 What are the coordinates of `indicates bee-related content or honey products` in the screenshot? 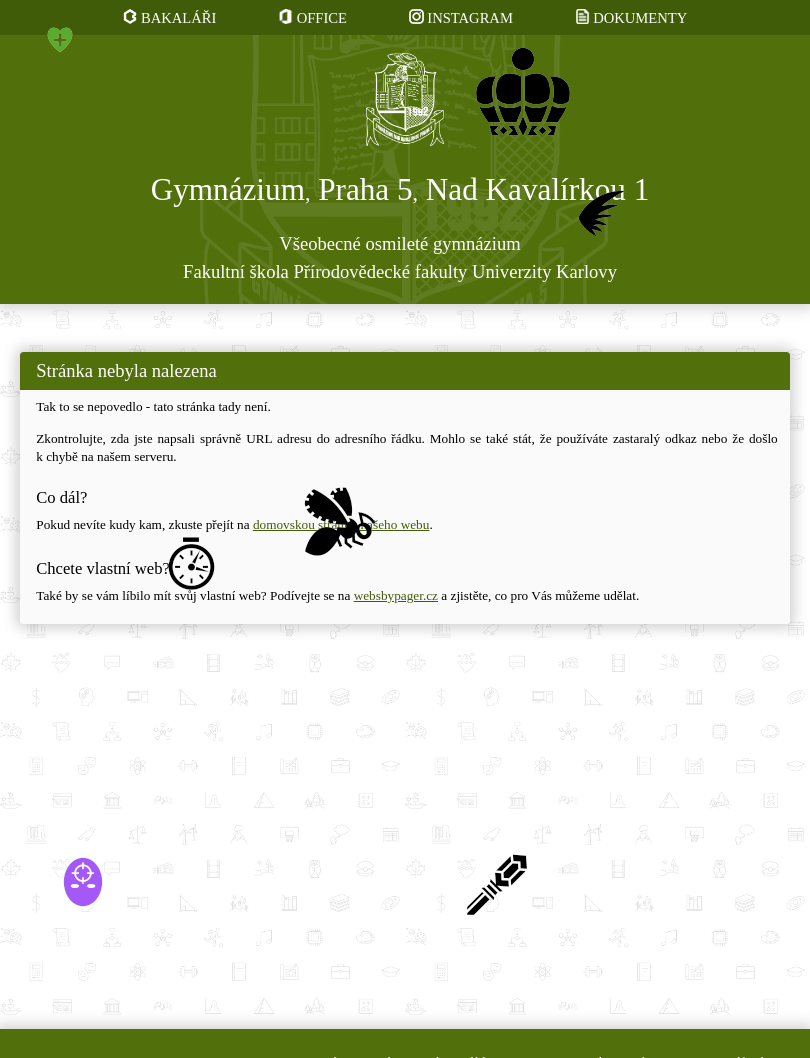 It's located at (340, 523).